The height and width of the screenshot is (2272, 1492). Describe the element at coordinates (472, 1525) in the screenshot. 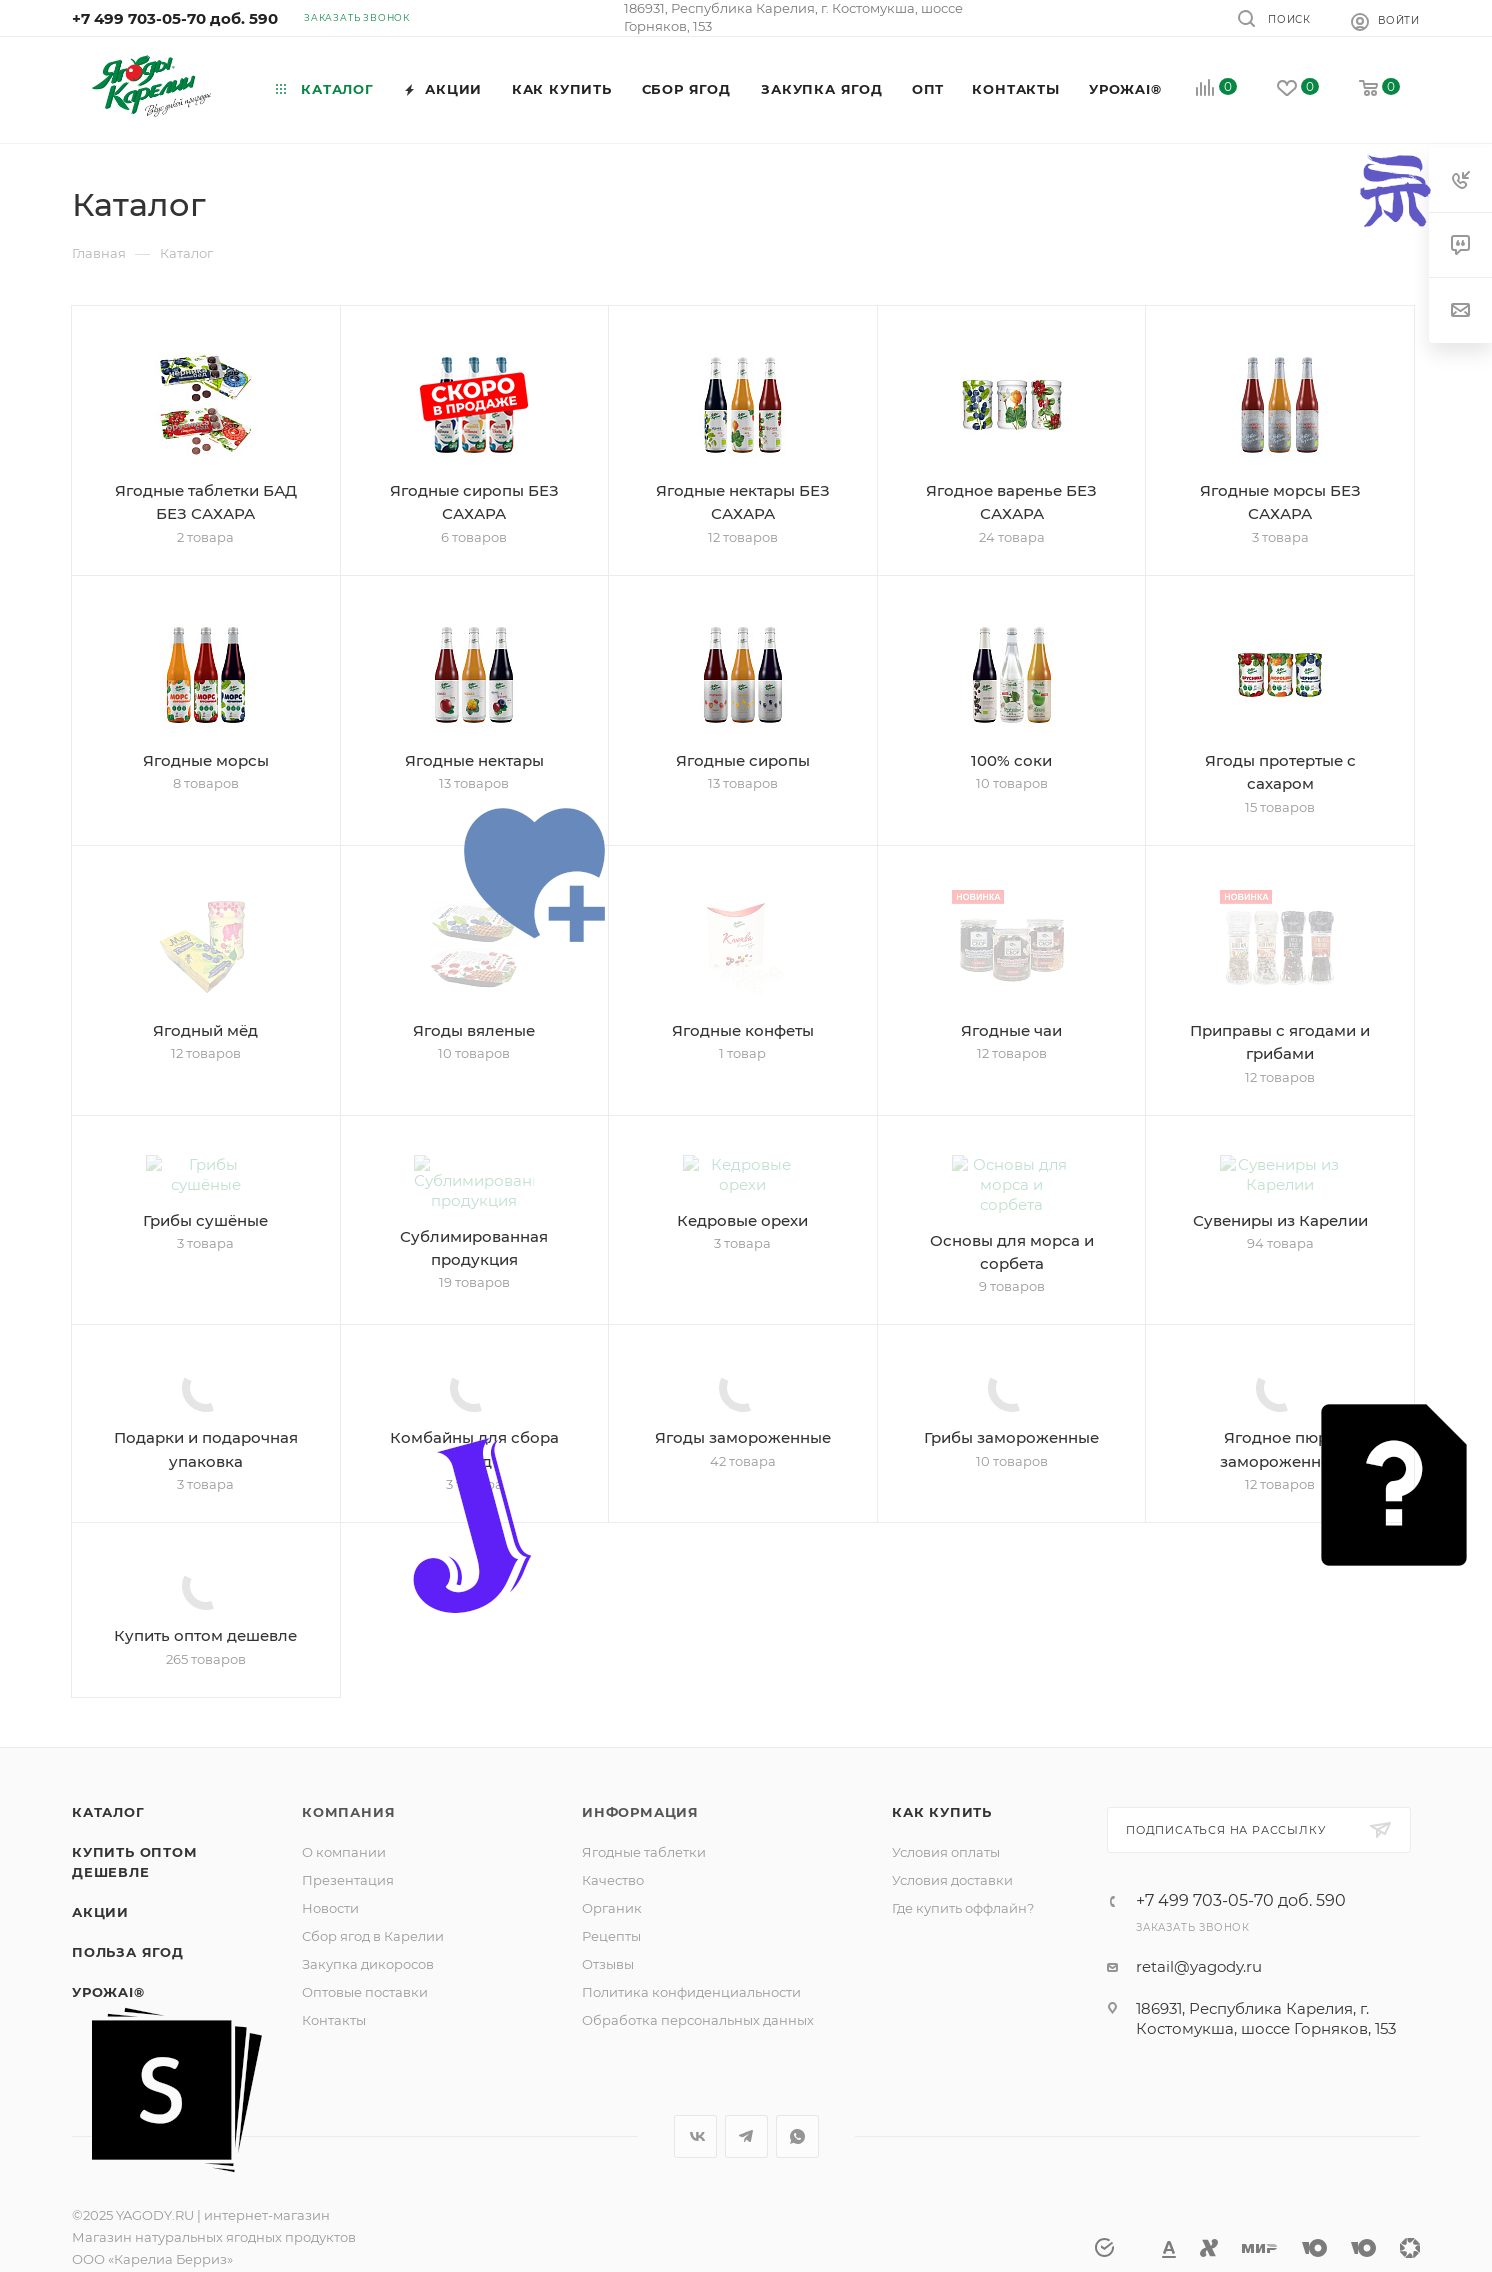

I see `jameson irish whiskey brand logo` at that location.